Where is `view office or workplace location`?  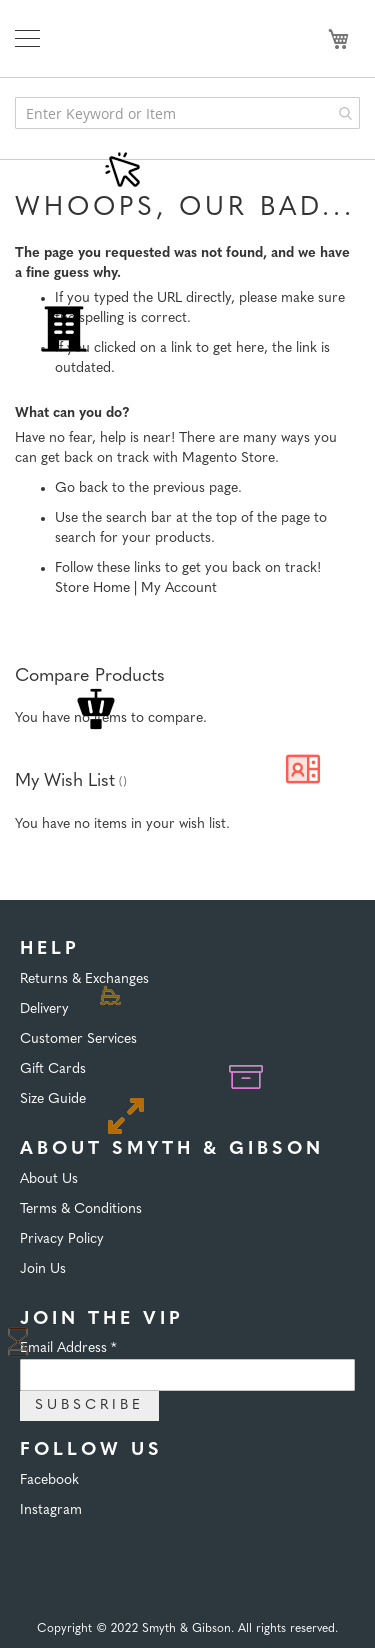 view office or workplace location is located at coordinates (64, 329).